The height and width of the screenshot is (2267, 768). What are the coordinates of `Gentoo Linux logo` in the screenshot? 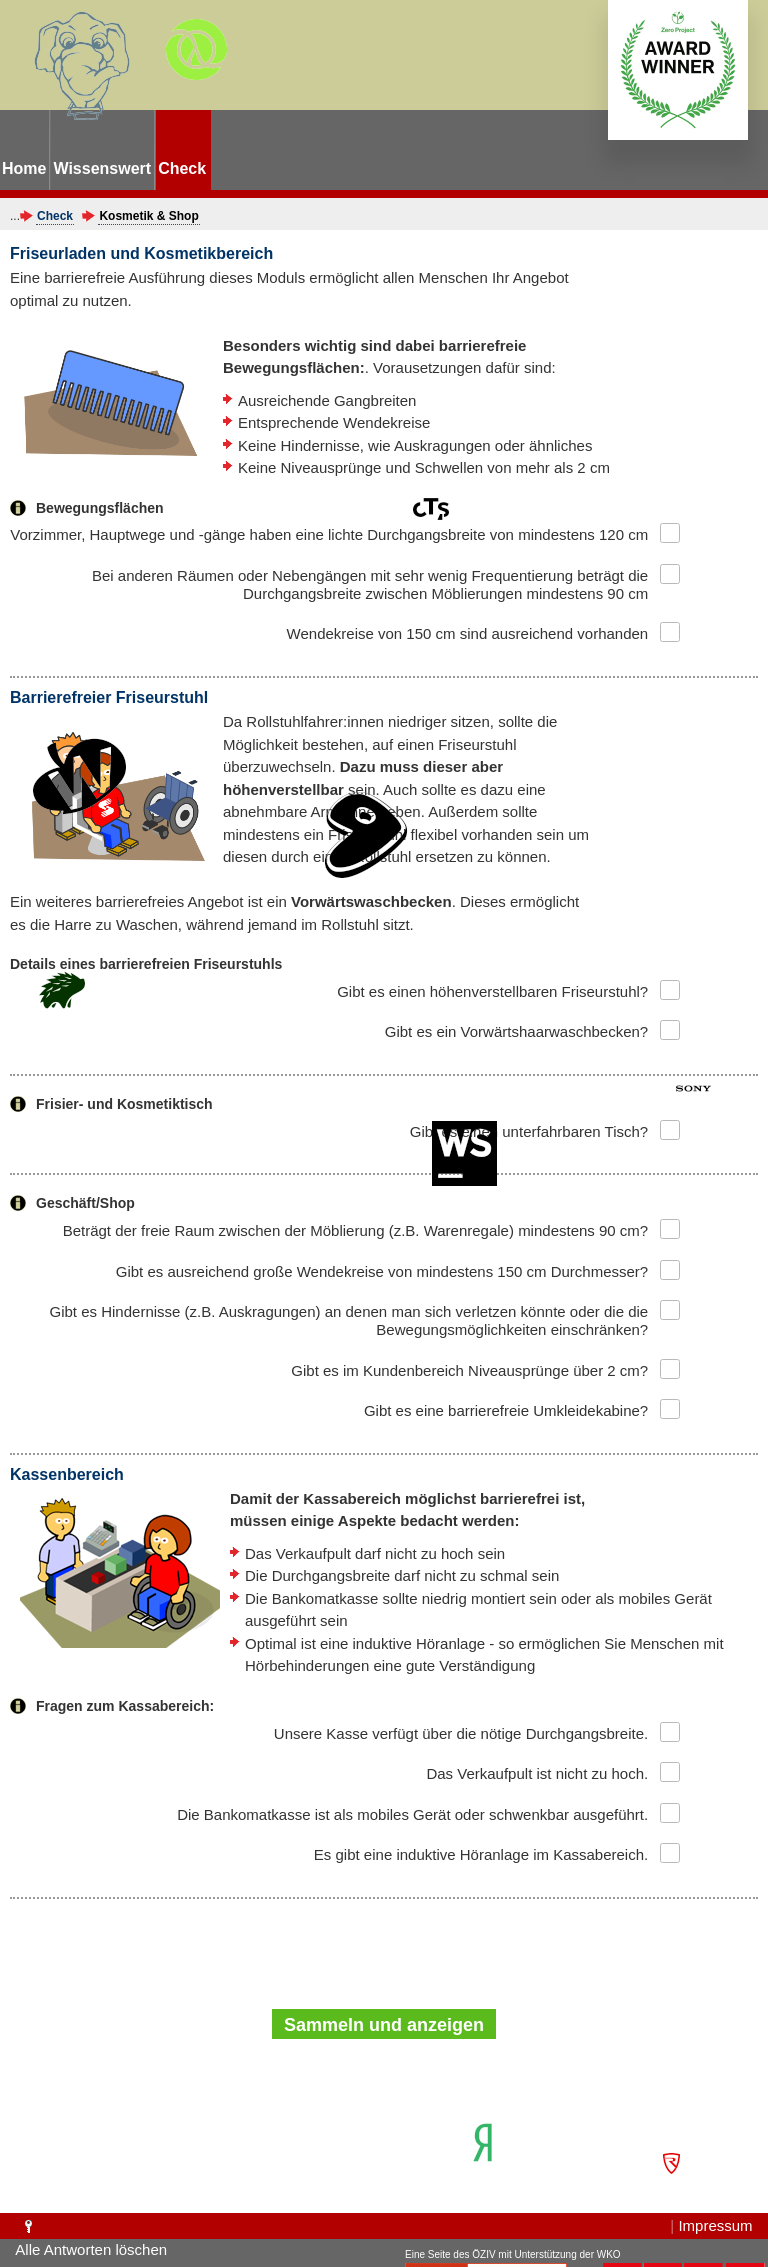 It's located at (366, 835).